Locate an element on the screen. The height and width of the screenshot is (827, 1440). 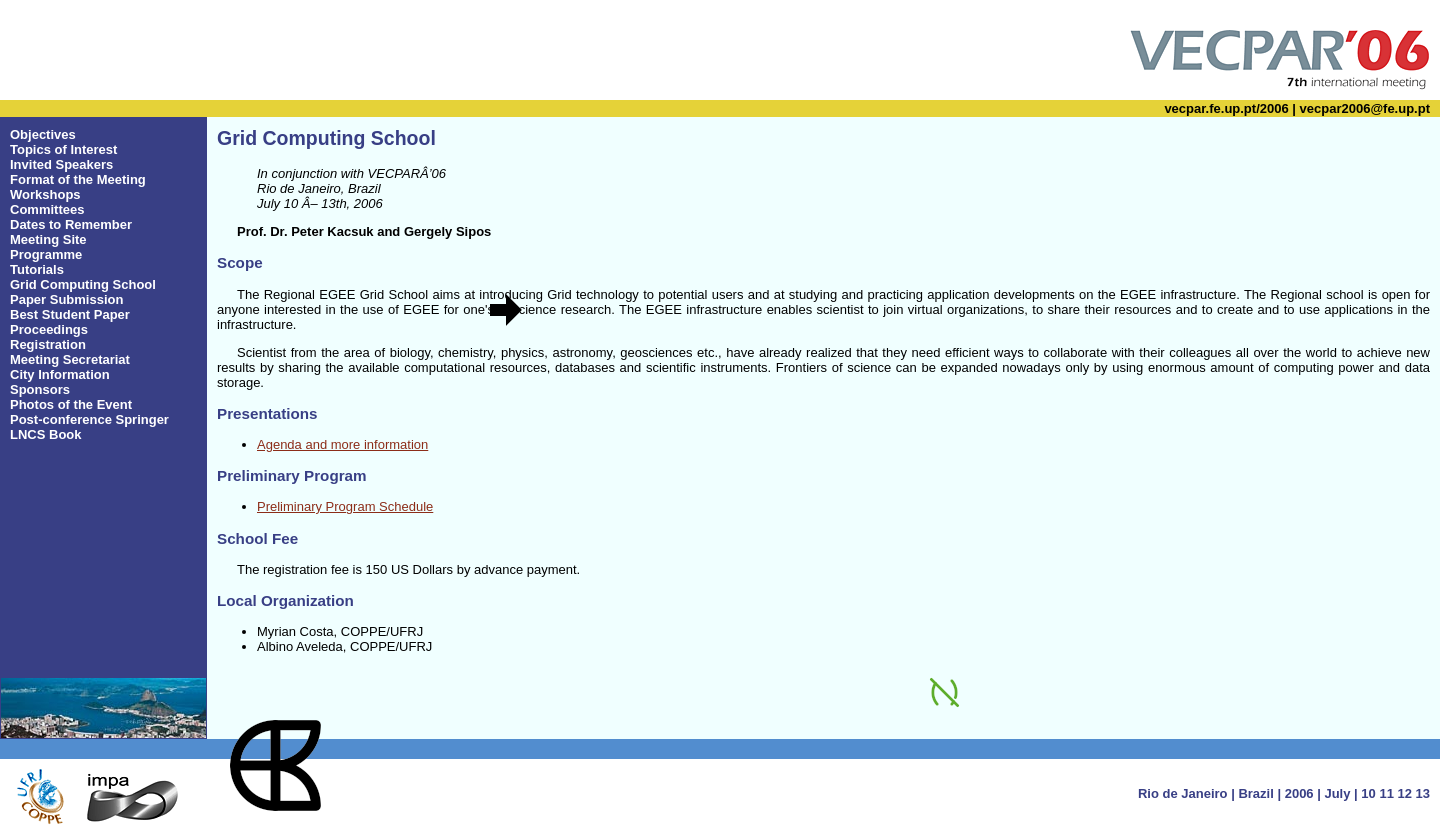
navigate to the next item or screen is located at coordinates (506, 310).